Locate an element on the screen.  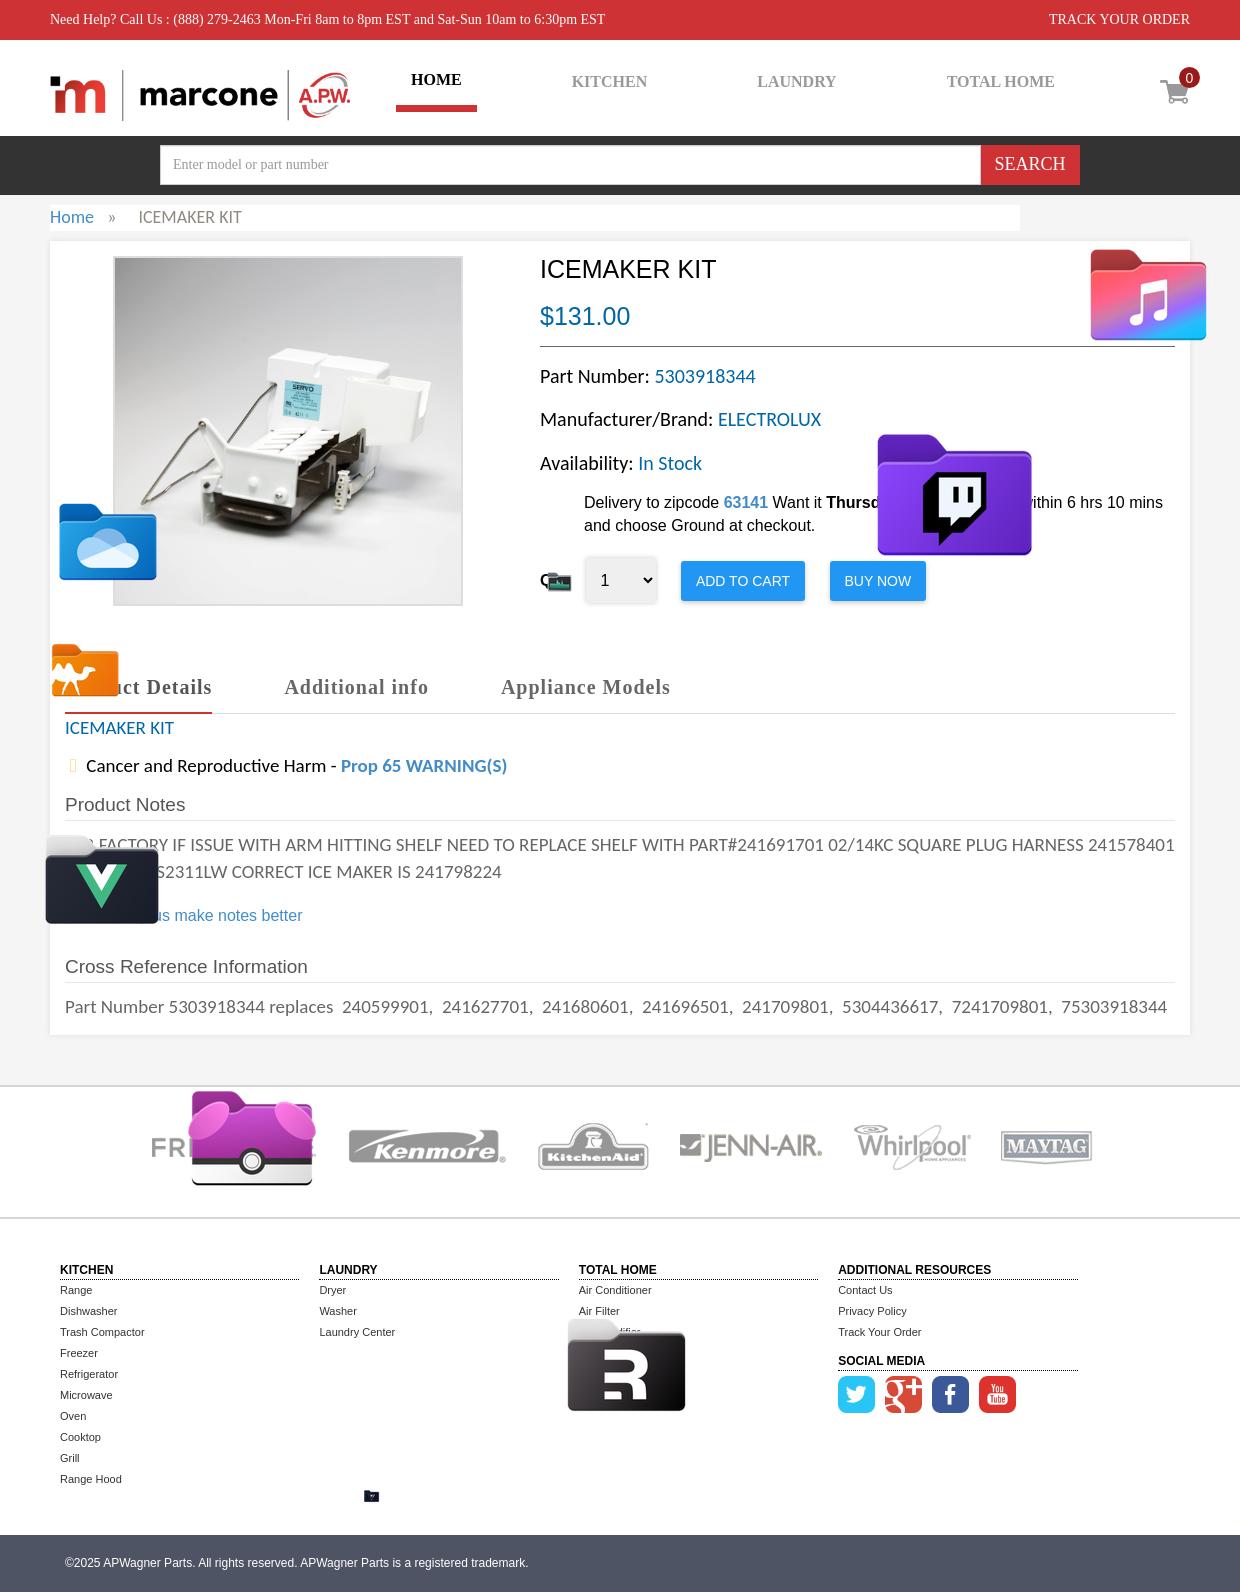
folder containing OCaml programming files is located at coordinates (85, 672).